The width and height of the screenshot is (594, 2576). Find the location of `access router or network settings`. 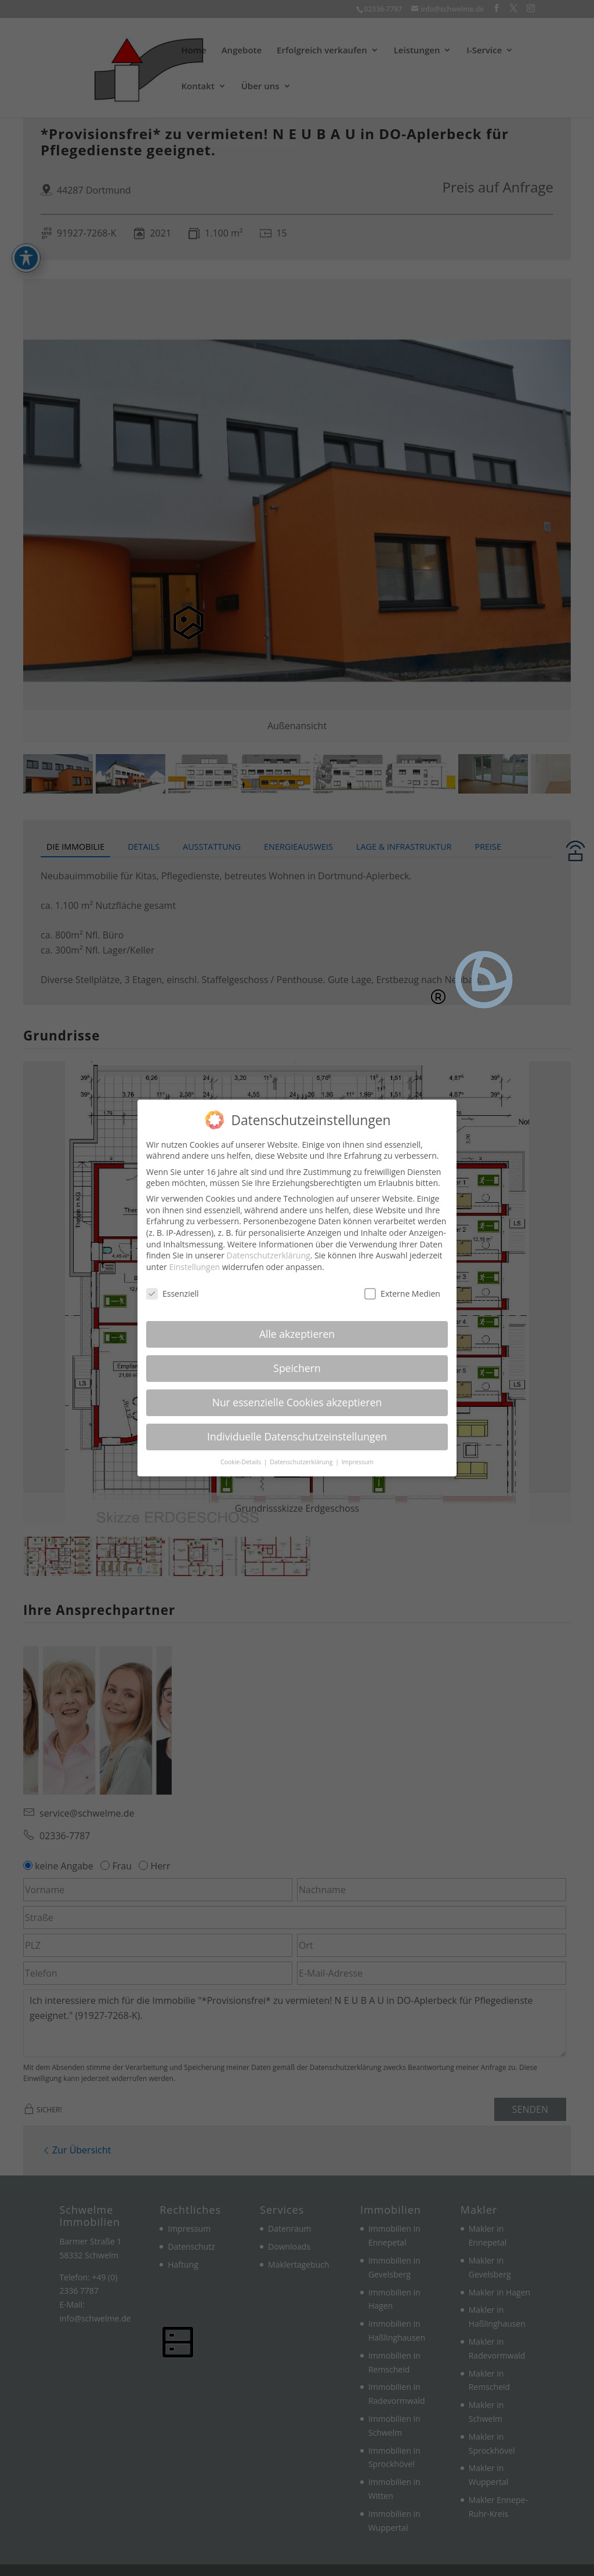

access router or network settings is located at coordinates (575, 851).